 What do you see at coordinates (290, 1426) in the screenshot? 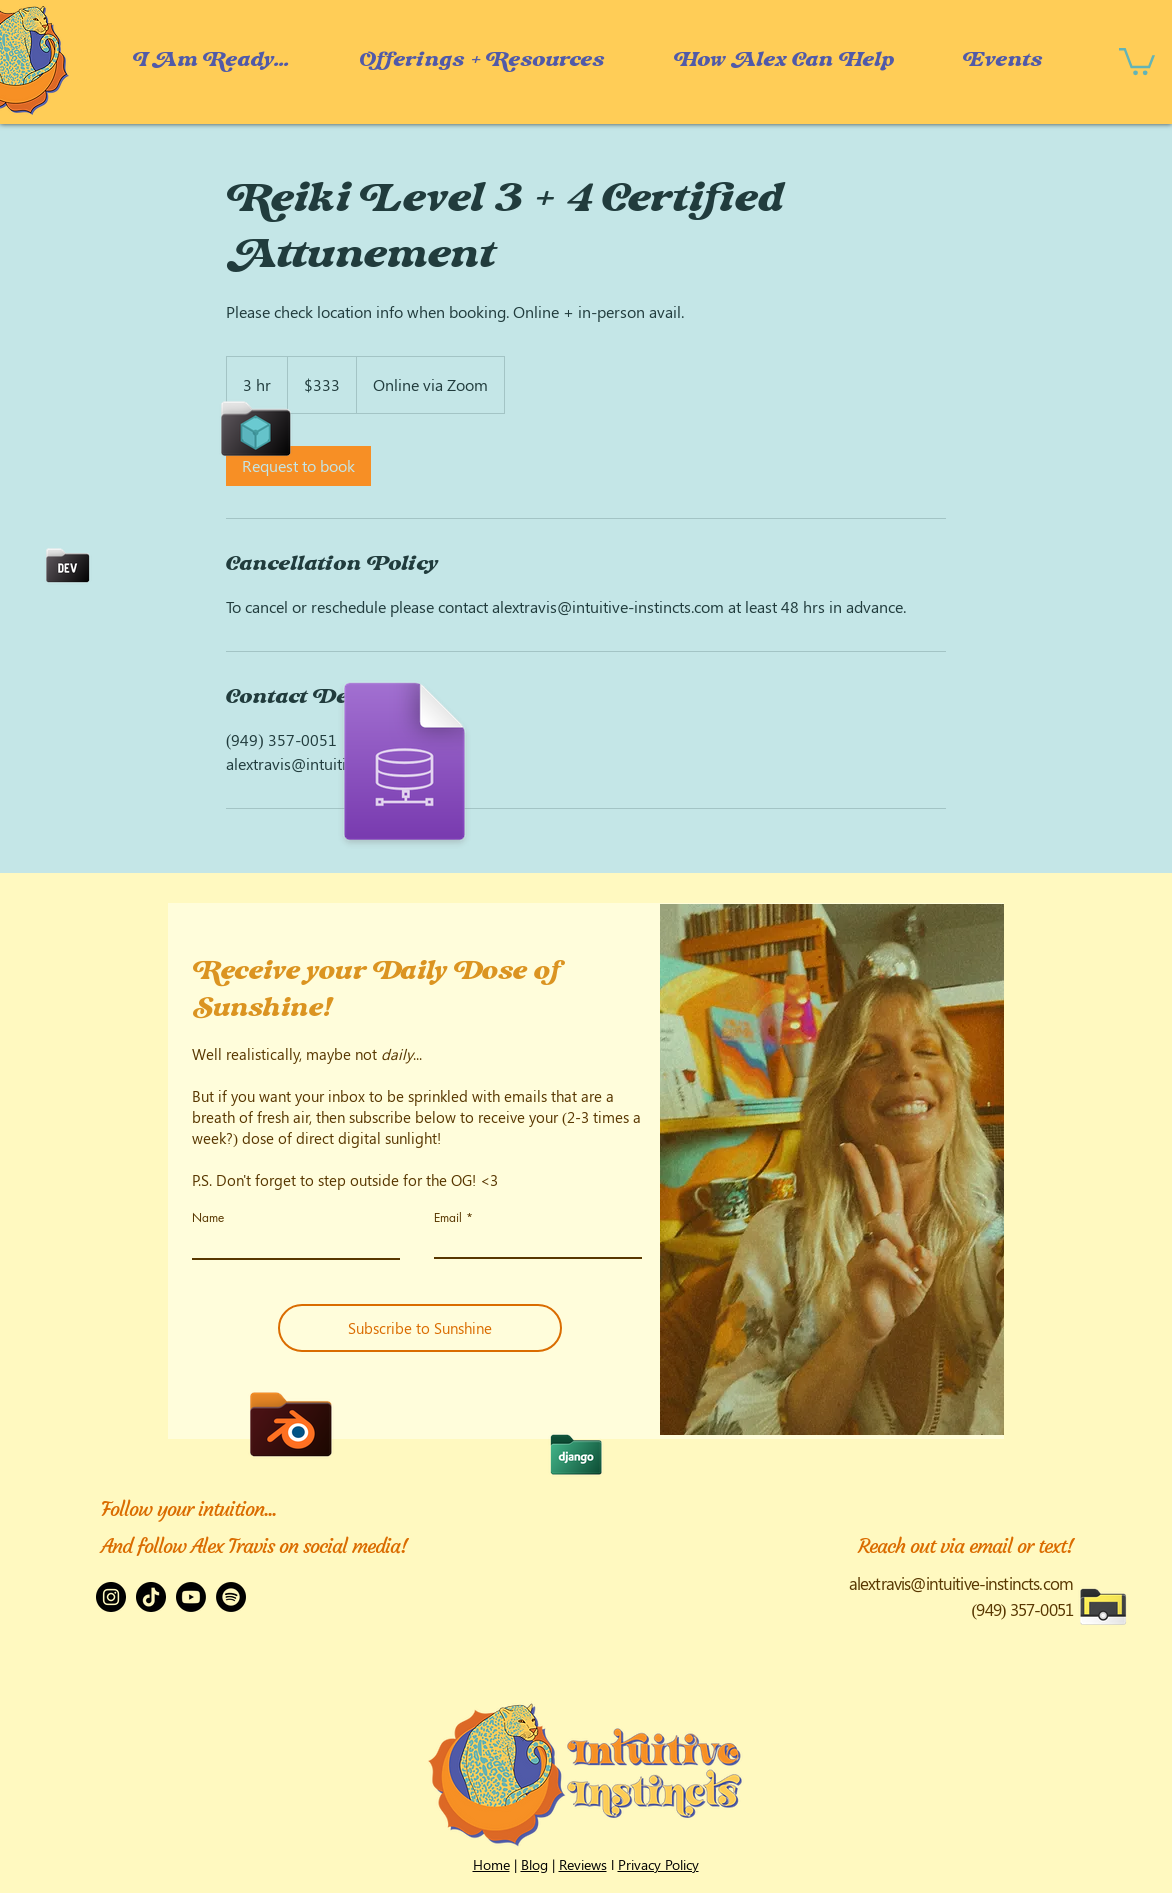
I see `open folder containing Blender project files` at bounding box center [290, 1426].